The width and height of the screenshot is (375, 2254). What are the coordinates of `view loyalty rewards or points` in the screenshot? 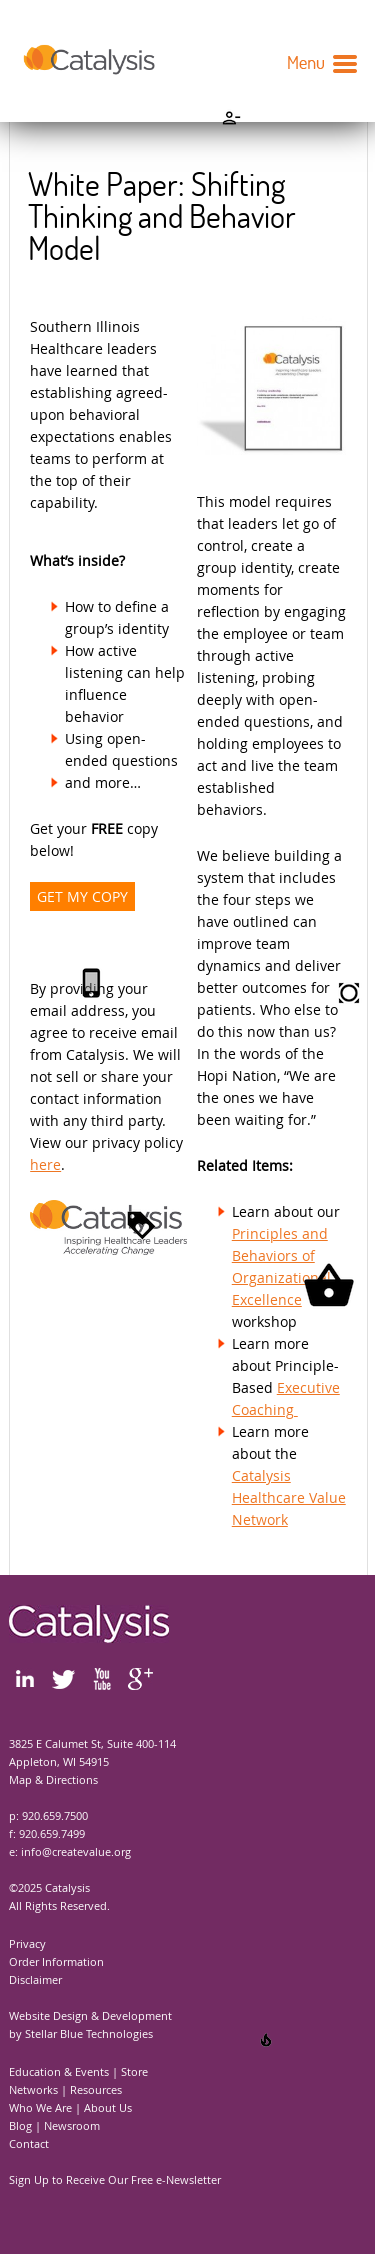 It's located at (141, 1225).